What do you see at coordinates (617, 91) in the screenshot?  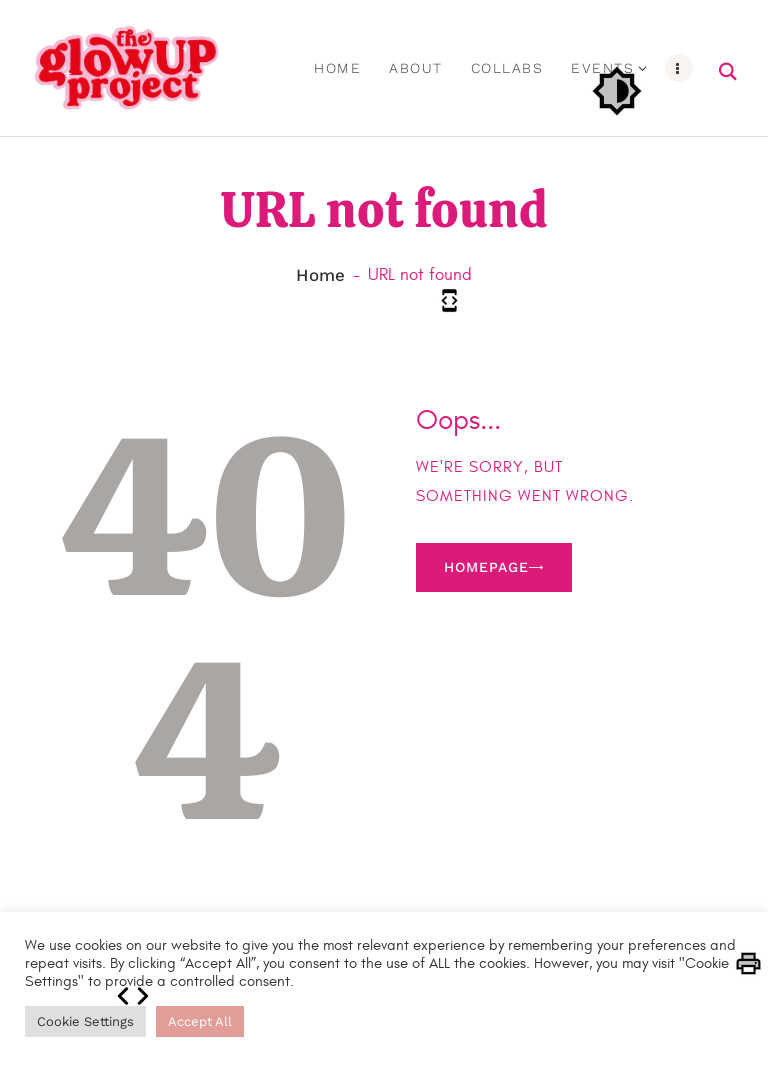 I see `adjust screen brightness settings` at bounding box center [617, 91].